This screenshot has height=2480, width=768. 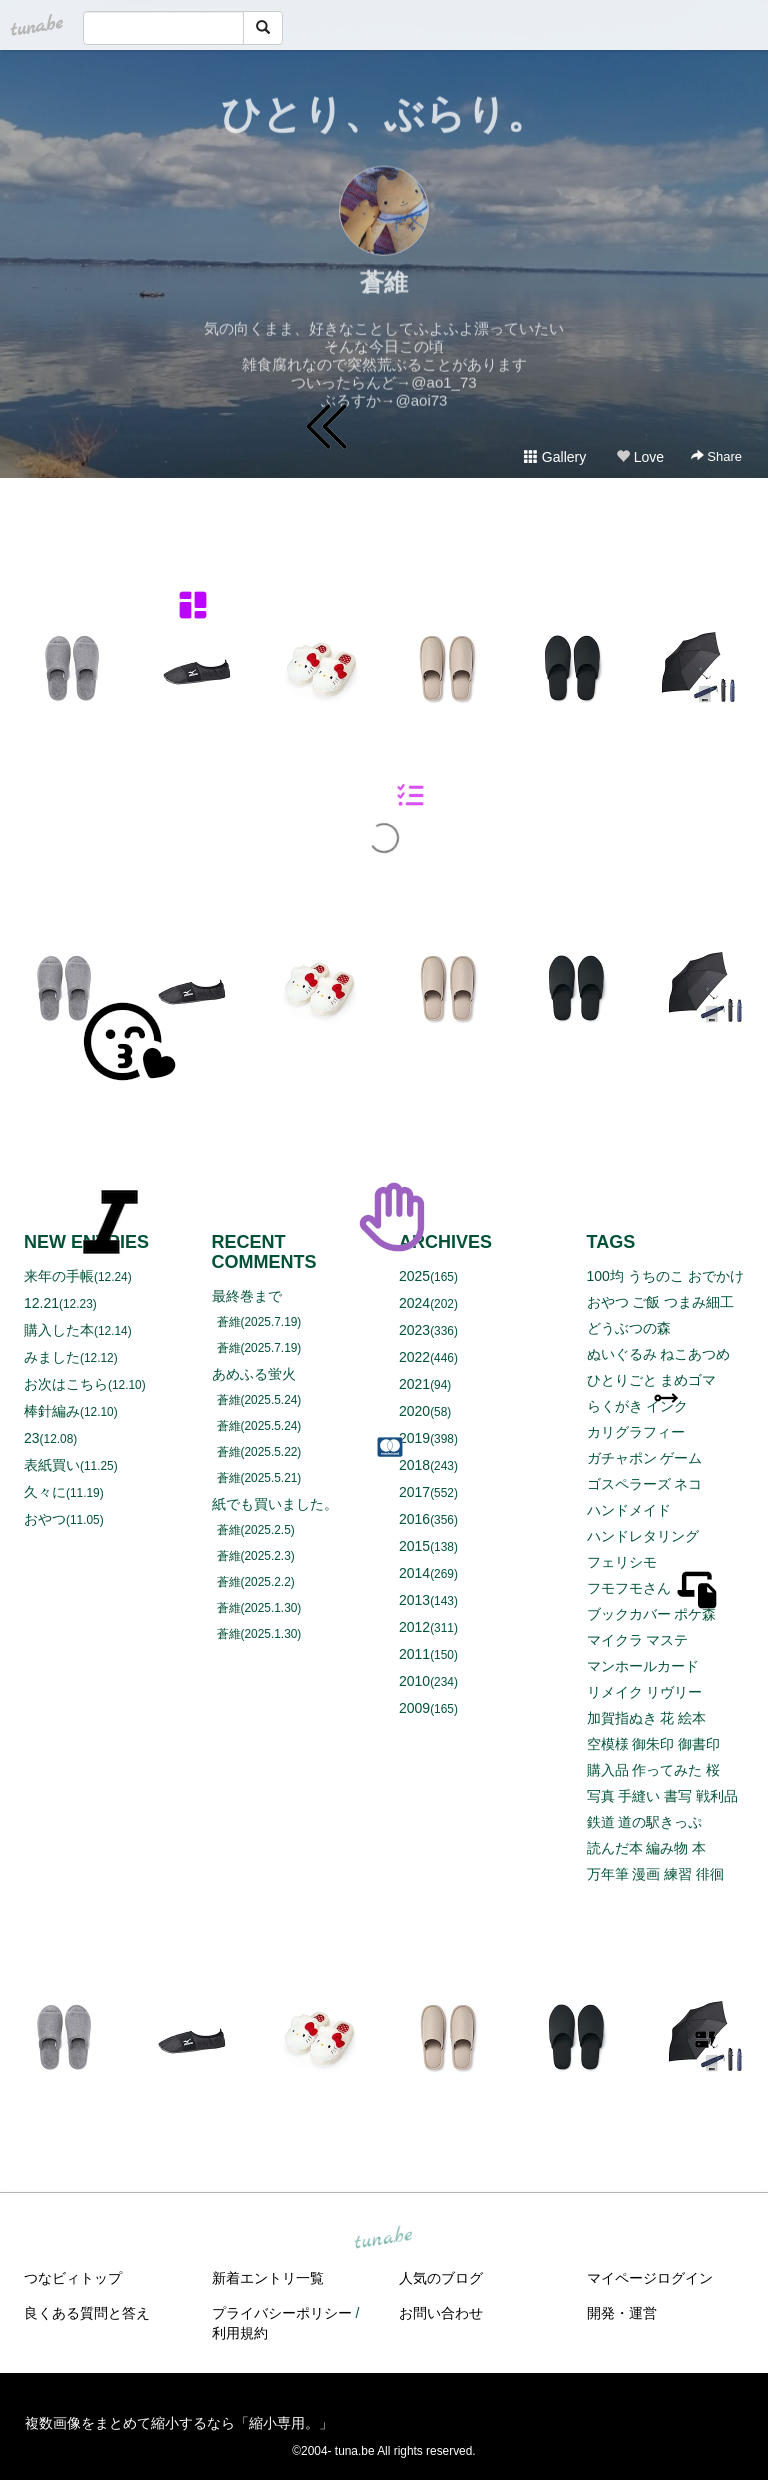 What do you see at coordinates (410, 795) in the screenshot?
I see `view your task list` at bounding box center [410, 795].